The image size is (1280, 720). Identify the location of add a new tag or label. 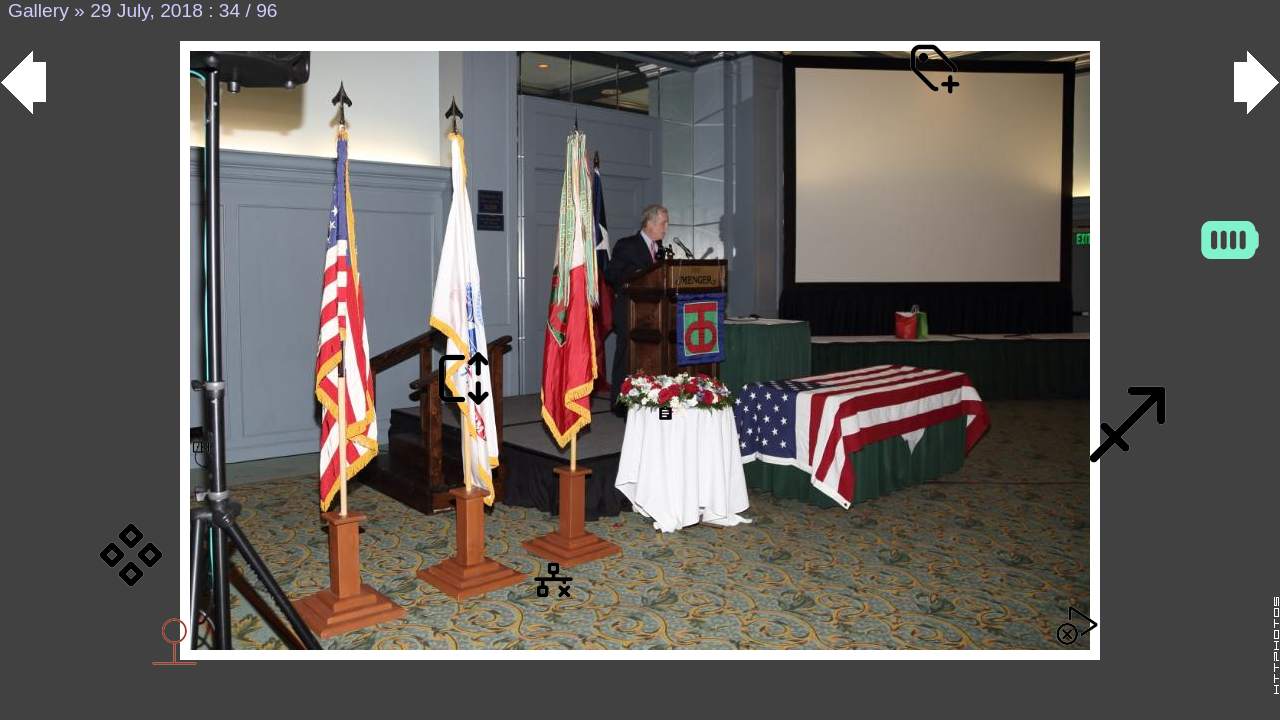
(934, 68).